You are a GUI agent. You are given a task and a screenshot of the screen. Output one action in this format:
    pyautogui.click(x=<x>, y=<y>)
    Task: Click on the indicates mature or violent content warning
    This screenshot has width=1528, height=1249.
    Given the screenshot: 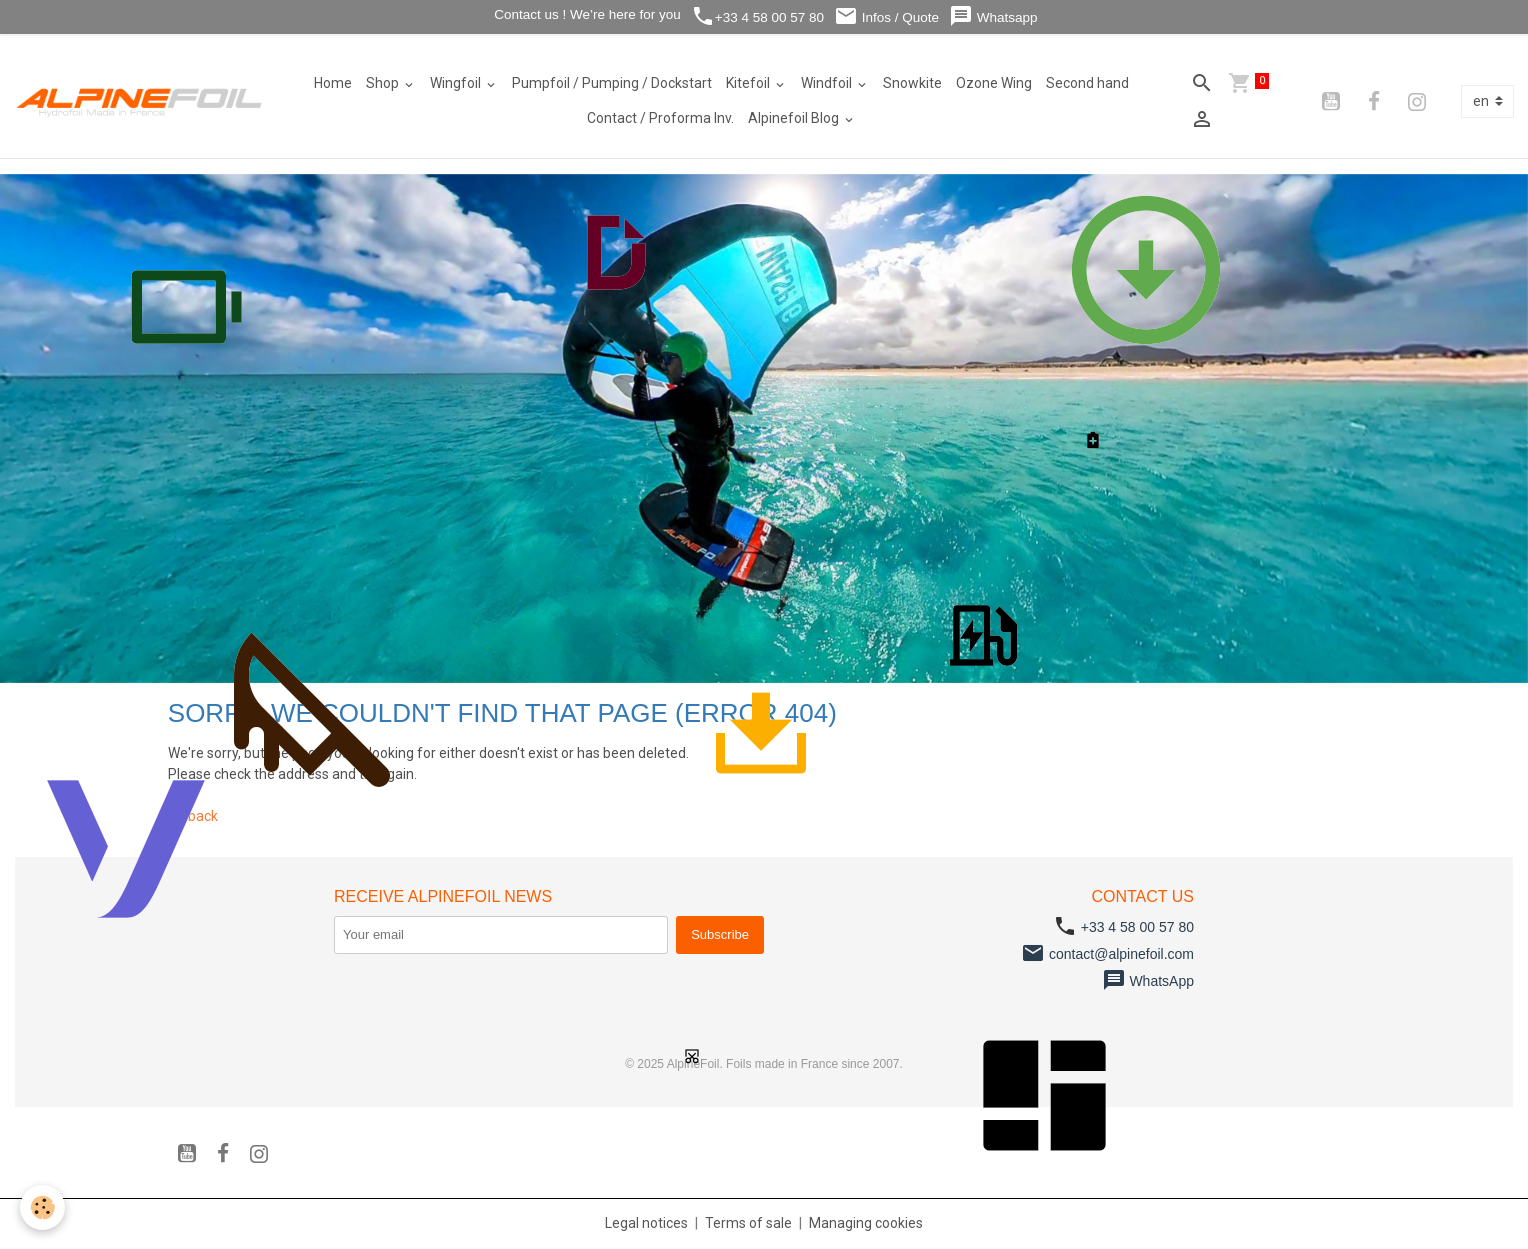 What is the action you would take?
    pyautogui.click(x=309, y=712)
    